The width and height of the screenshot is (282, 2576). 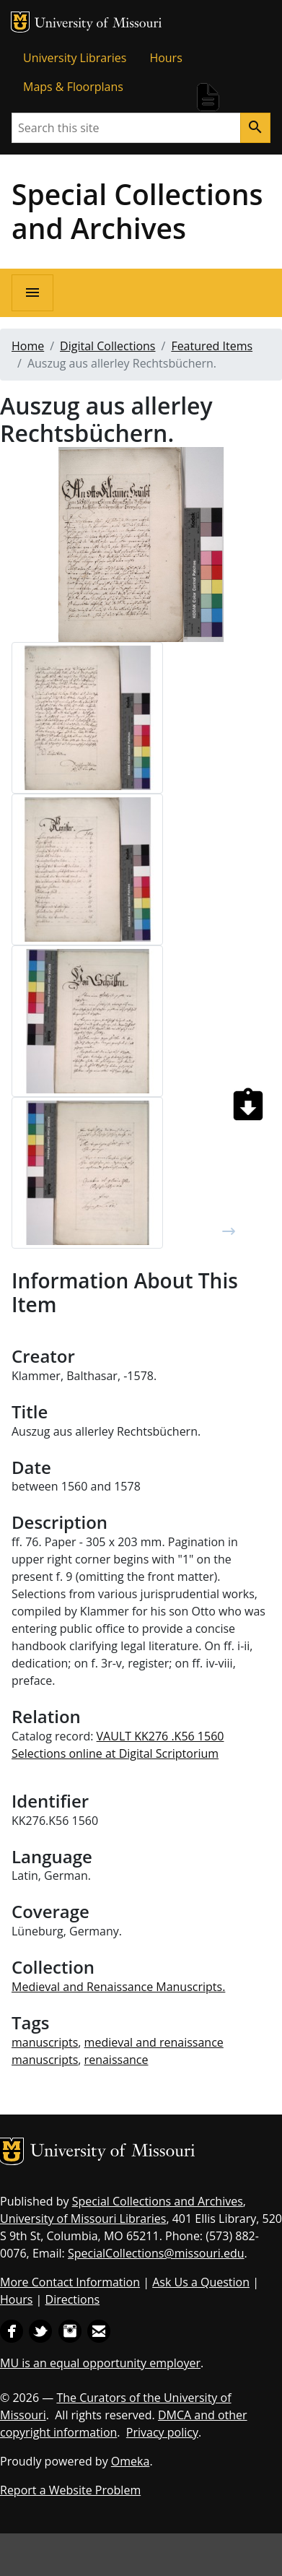 I want to click on view document details, so click(x=208, y=97).